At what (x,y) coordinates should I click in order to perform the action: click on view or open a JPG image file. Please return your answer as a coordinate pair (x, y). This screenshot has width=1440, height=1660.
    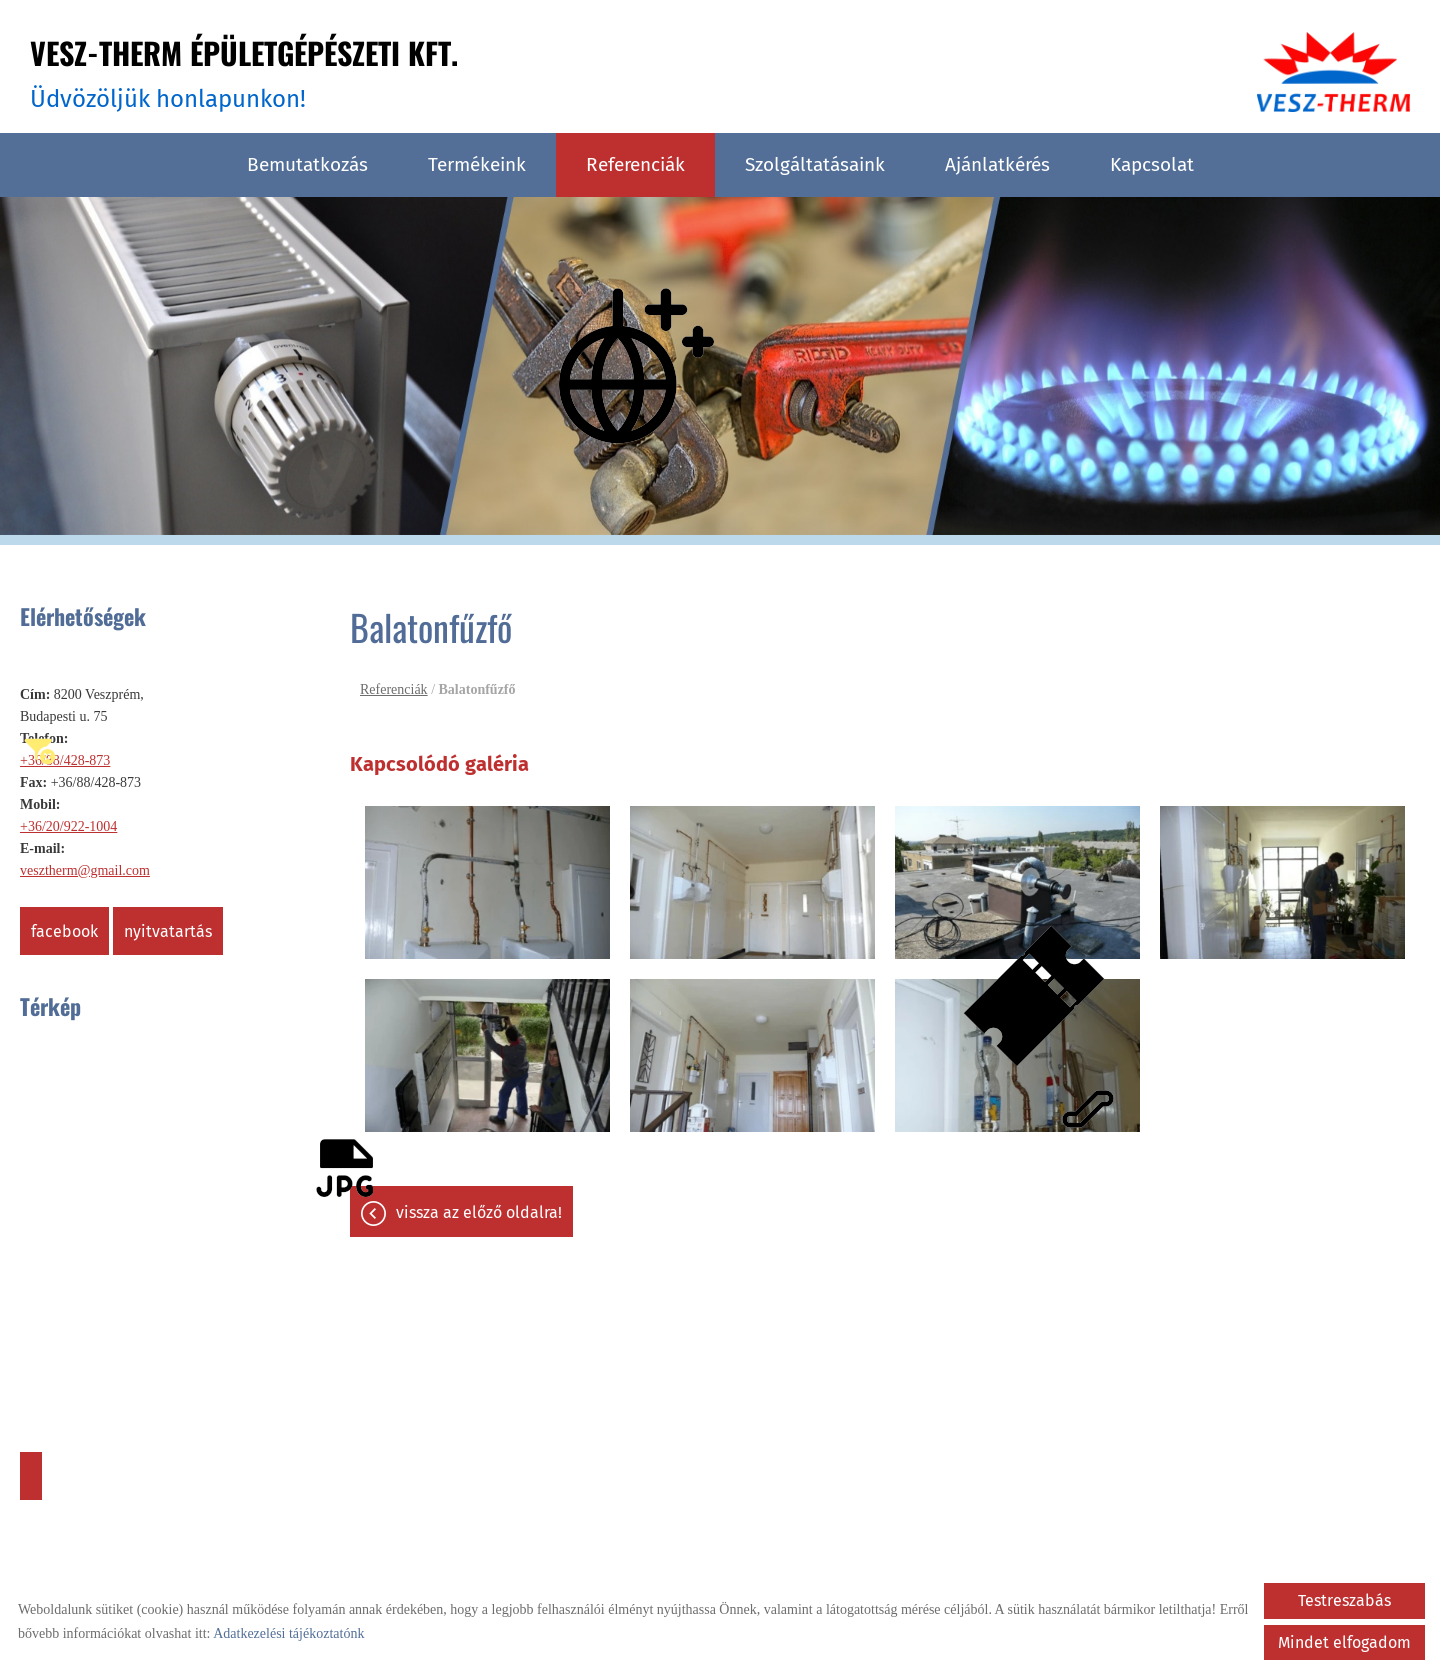
    Looking at the image, I should click on (346, 1170).